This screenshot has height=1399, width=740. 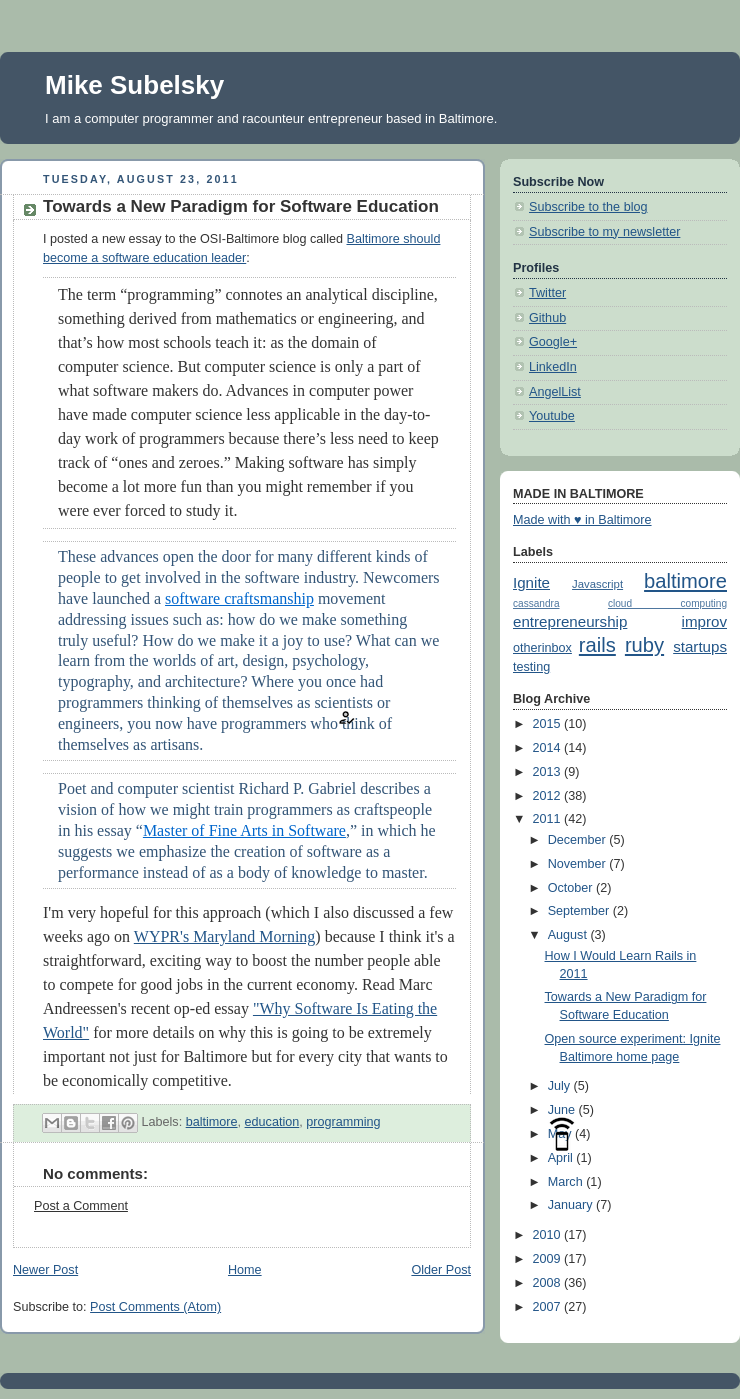 I want to click on user registration completed successfully, so click(x=346, y=717).